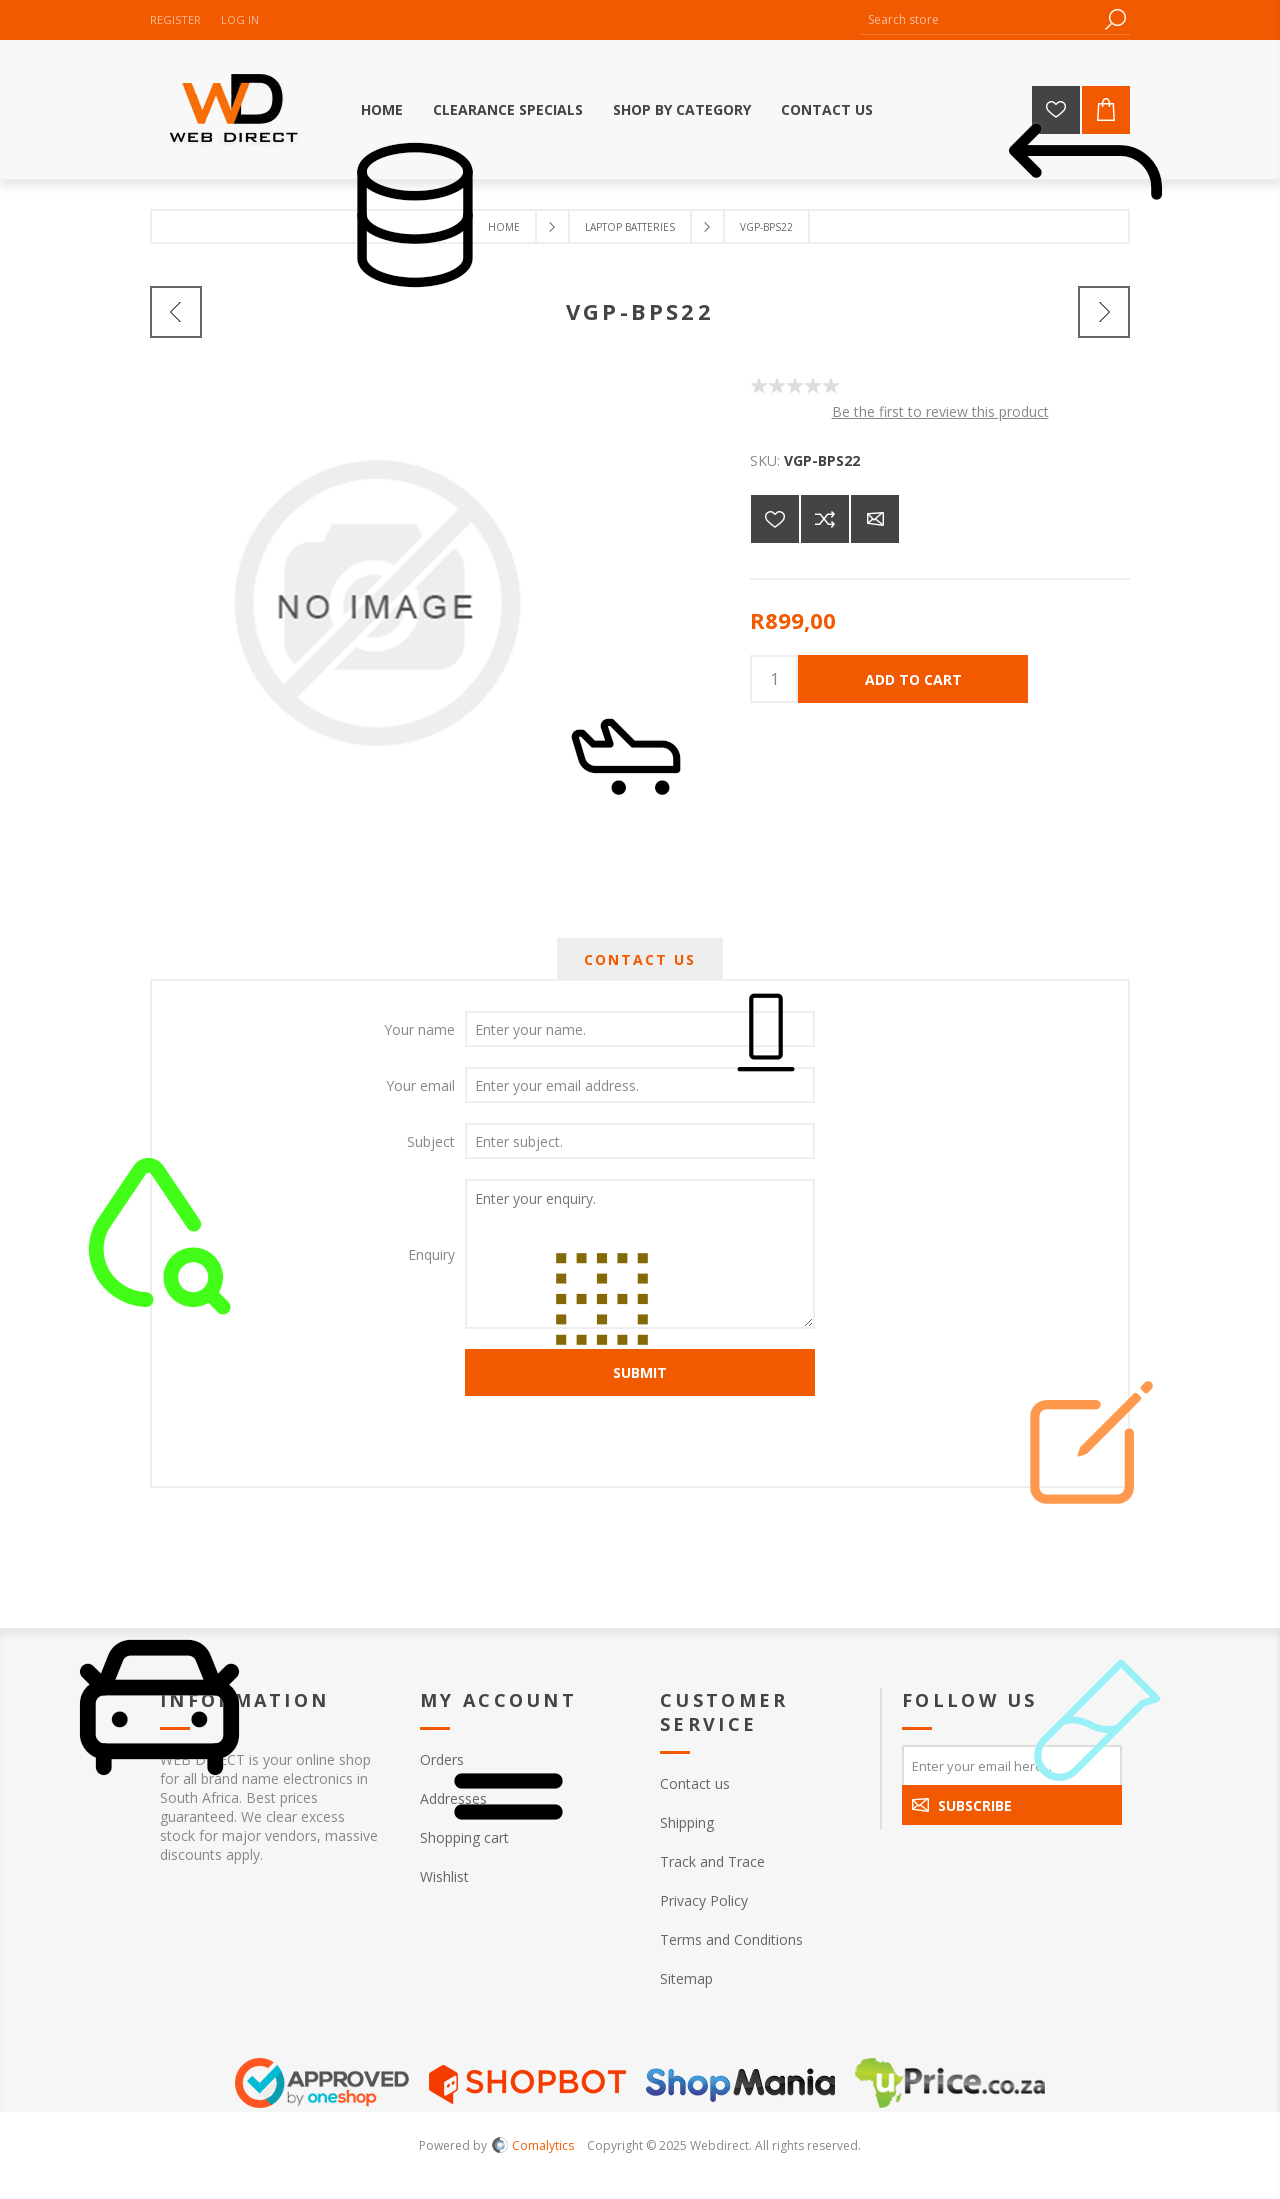  I want to click on access vehicle or car-related settings, so click(159, 1703).